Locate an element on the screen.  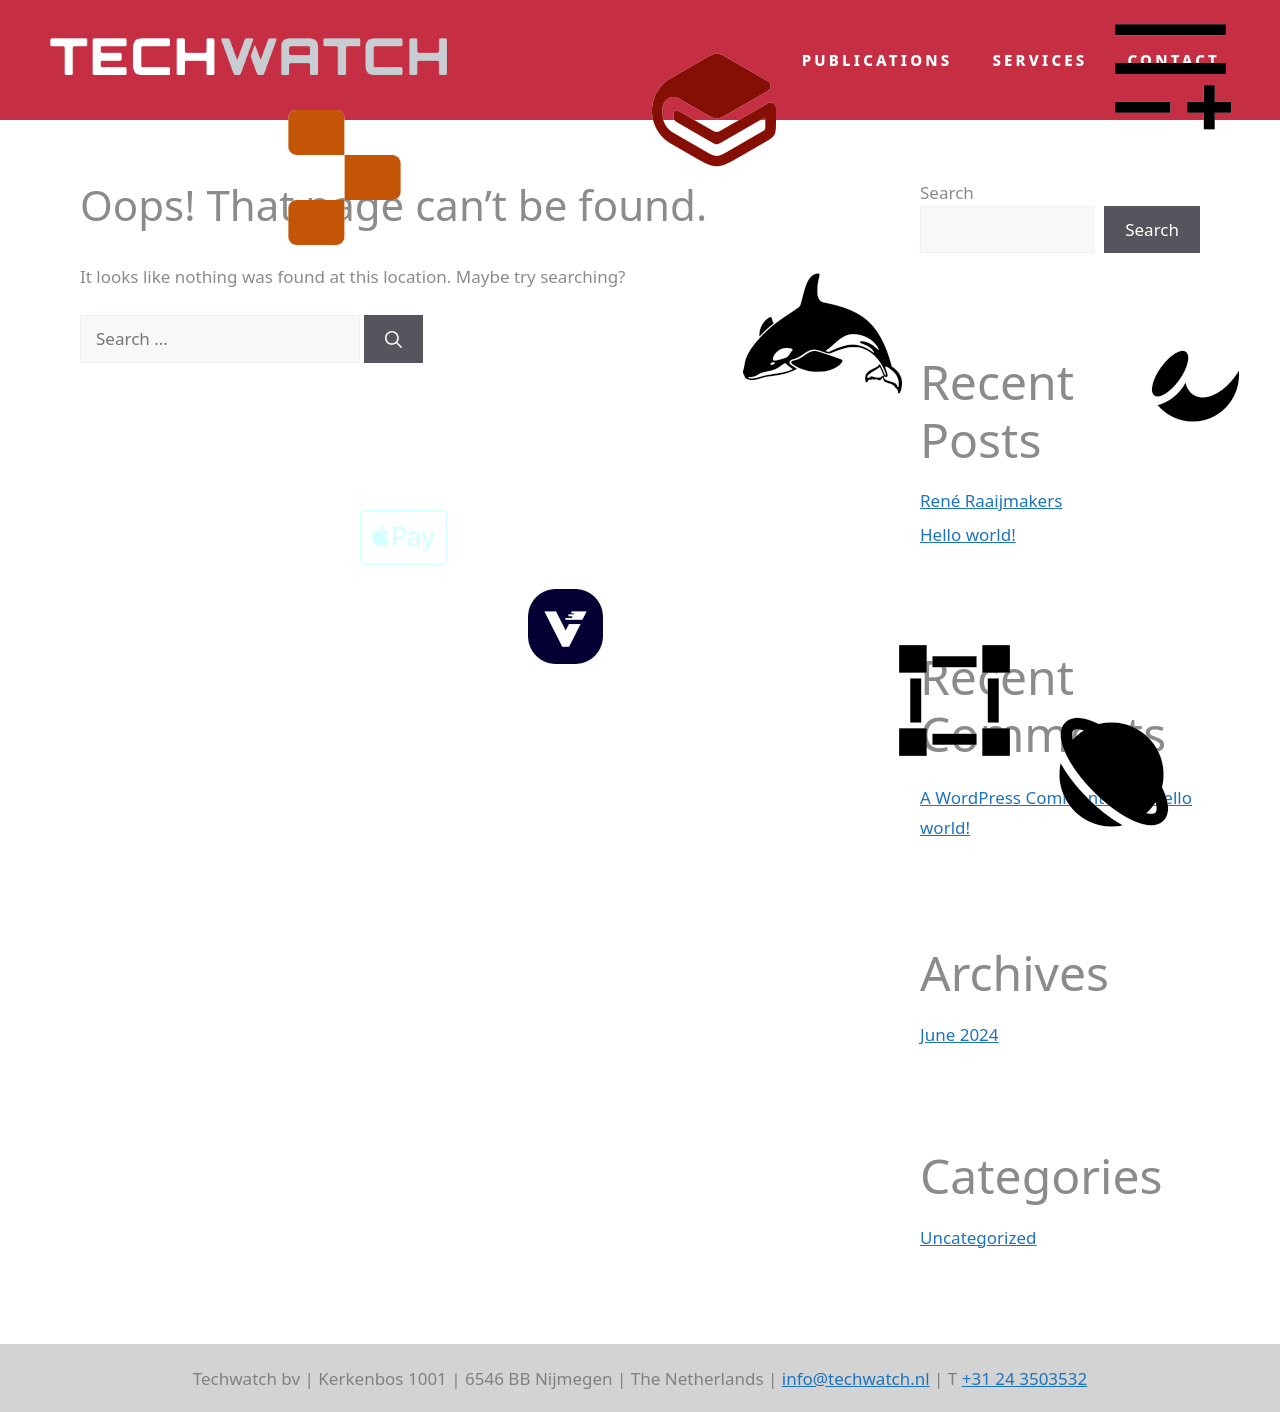
open replit is located at coordinates (344, 177).